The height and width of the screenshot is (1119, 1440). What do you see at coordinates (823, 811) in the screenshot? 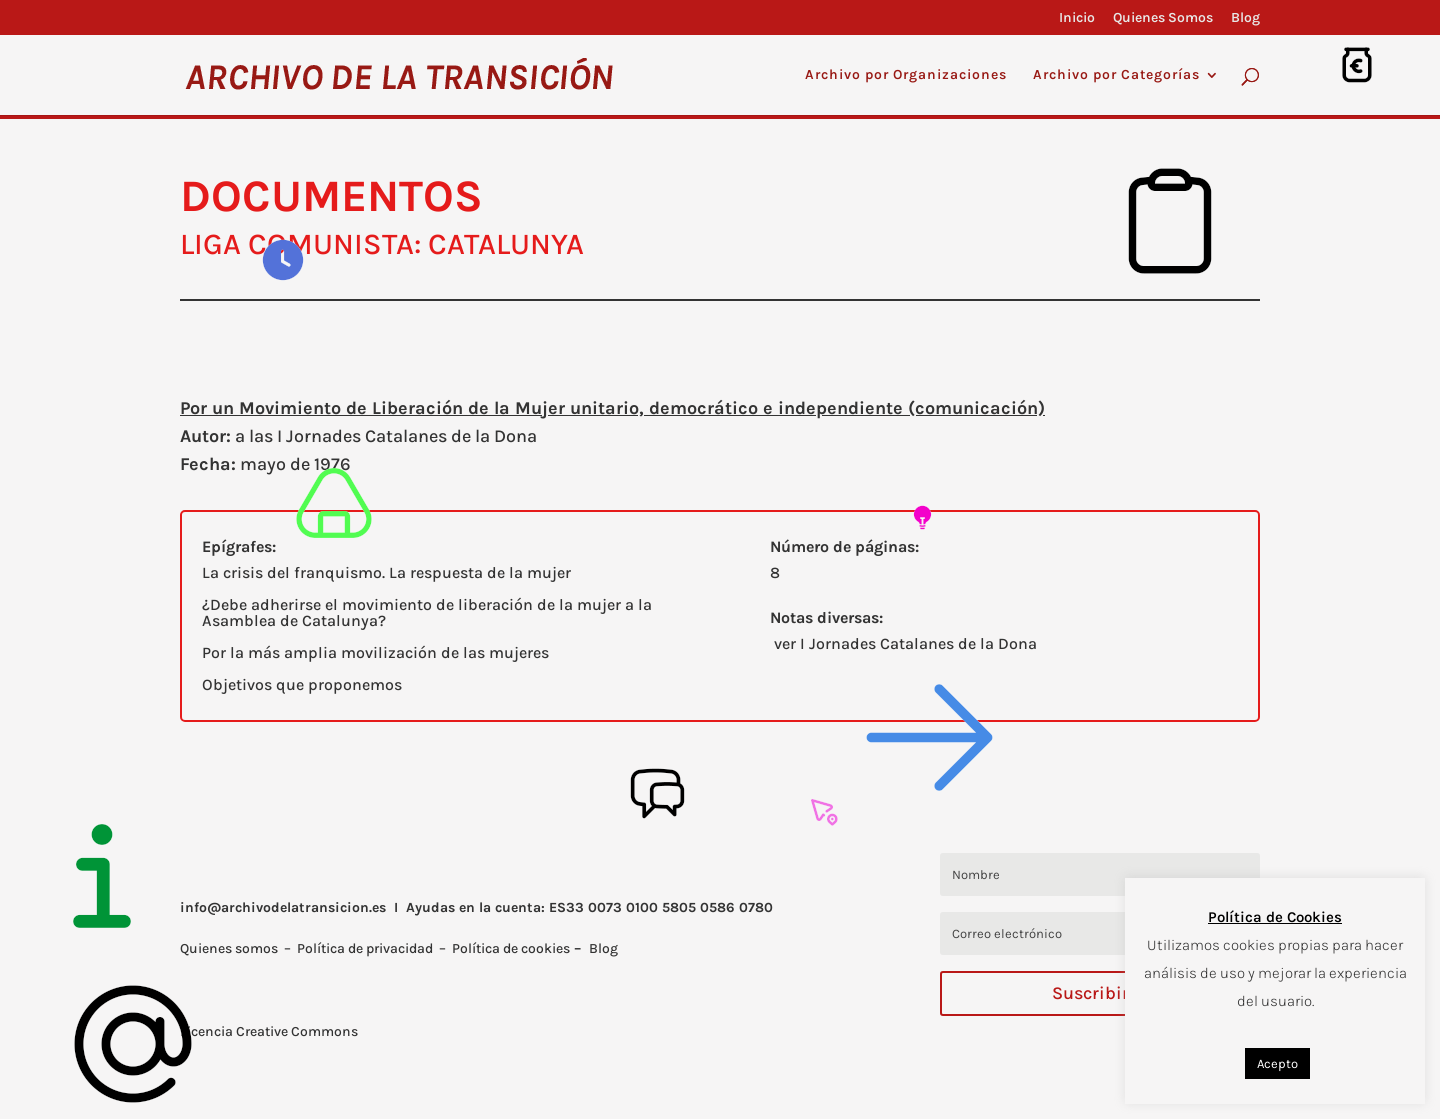
I see `pin cursor location on map` at bounding box center [823, 811].